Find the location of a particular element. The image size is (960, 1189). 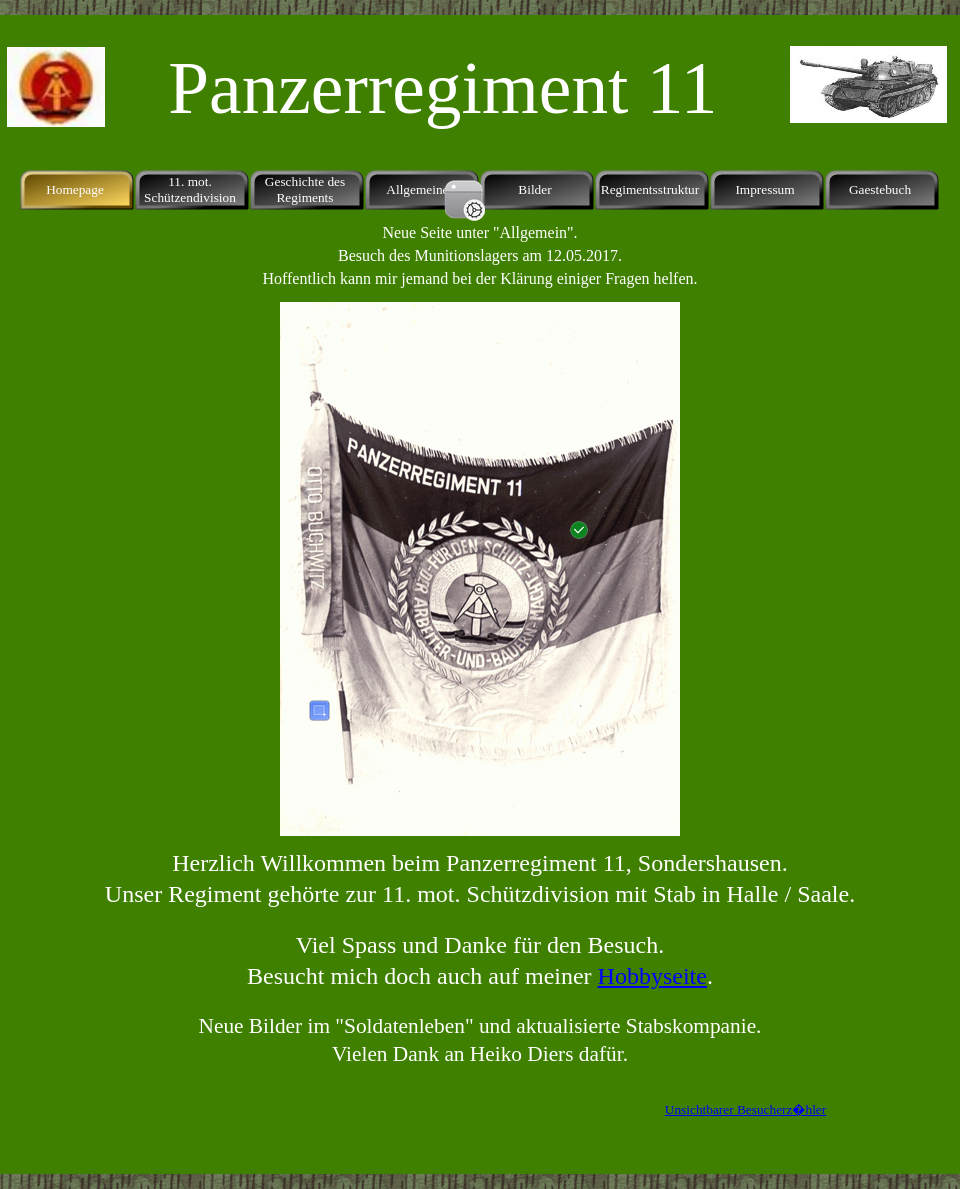

configure window behavior settings is located at coordinates (464, 200).